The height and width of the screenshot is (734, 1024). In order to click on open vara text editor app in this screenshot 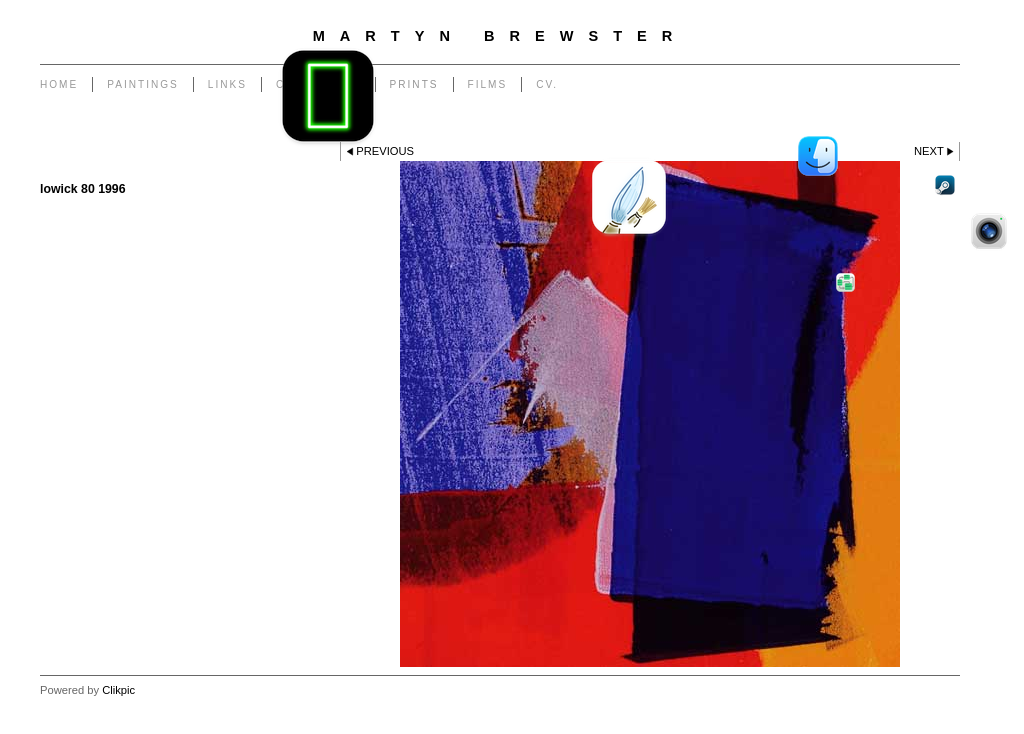, I will do `click(629, 197)`.